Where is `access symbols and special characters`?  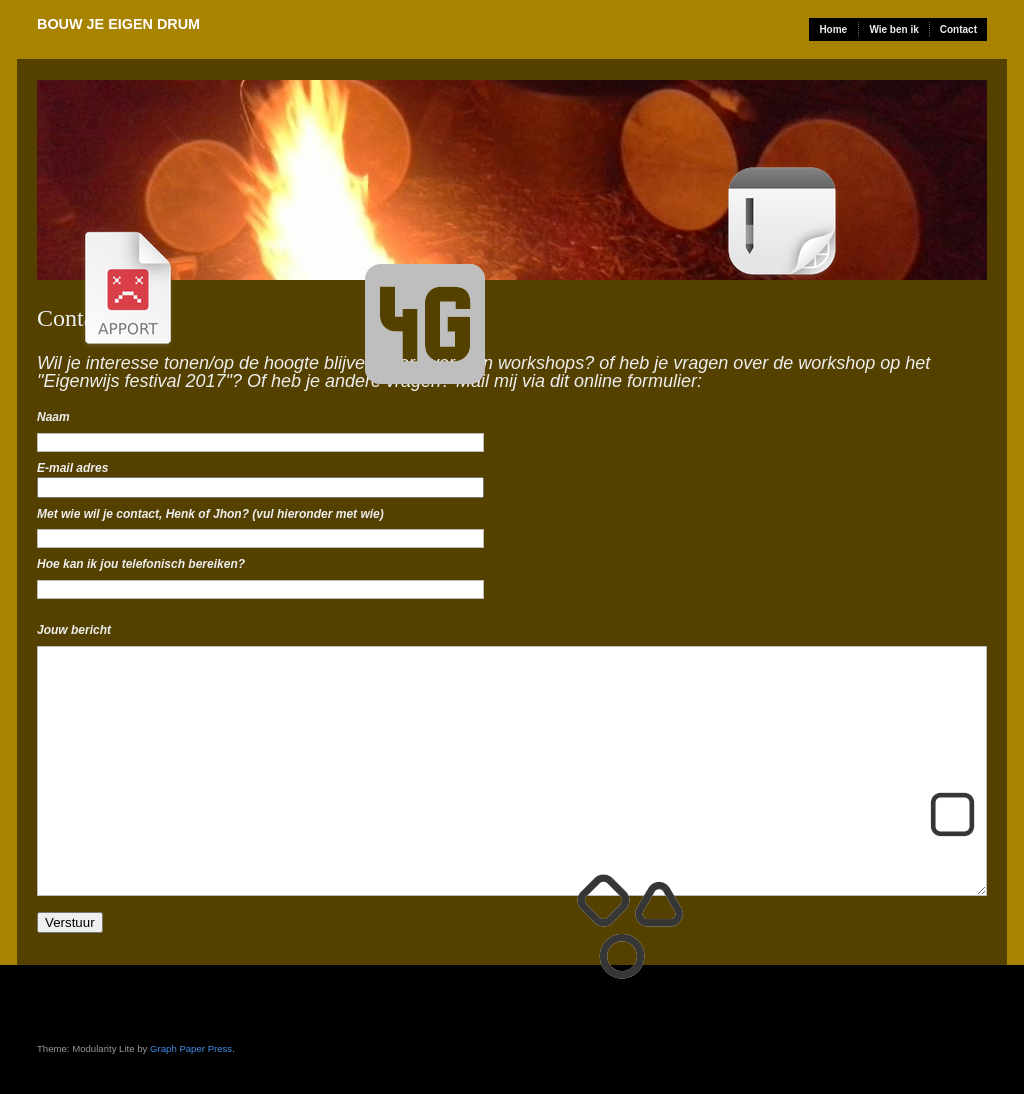 access symbols and special characters is located at coordinates (629, 926).